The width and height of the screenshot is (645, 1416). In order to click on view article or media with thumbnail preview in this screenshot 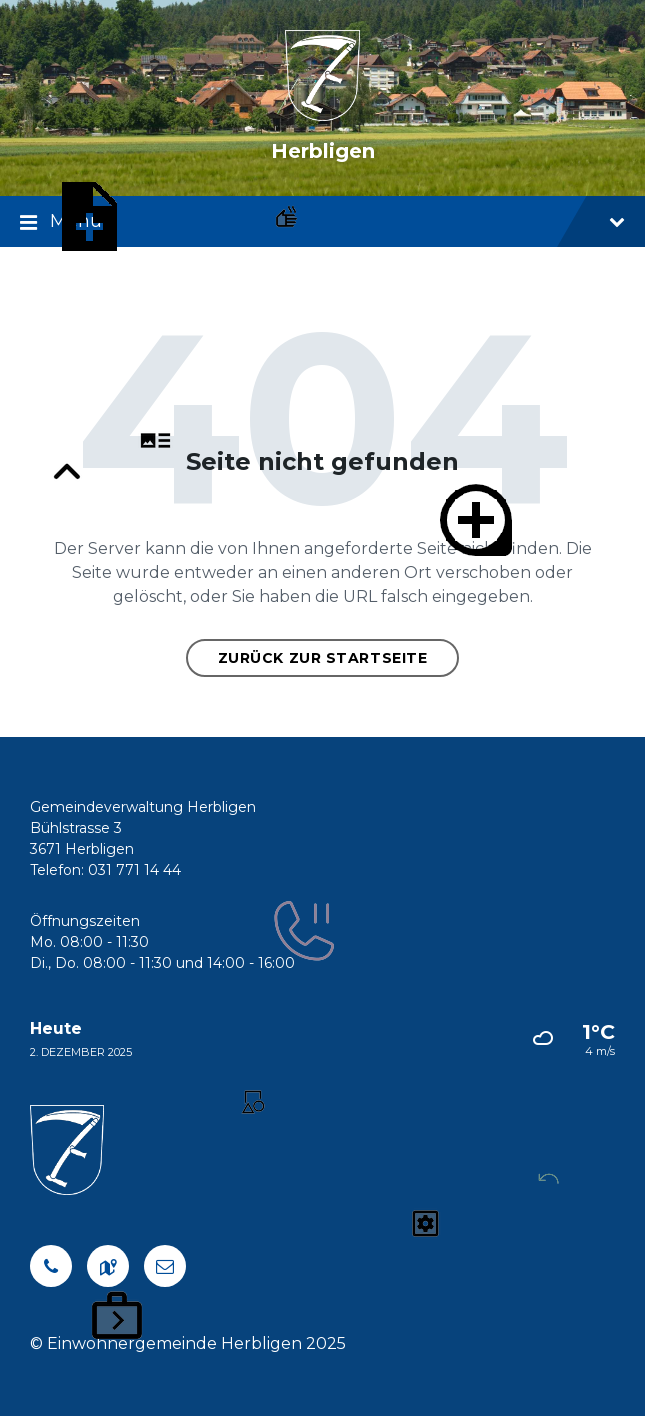, I will do `click(155, 440)`.